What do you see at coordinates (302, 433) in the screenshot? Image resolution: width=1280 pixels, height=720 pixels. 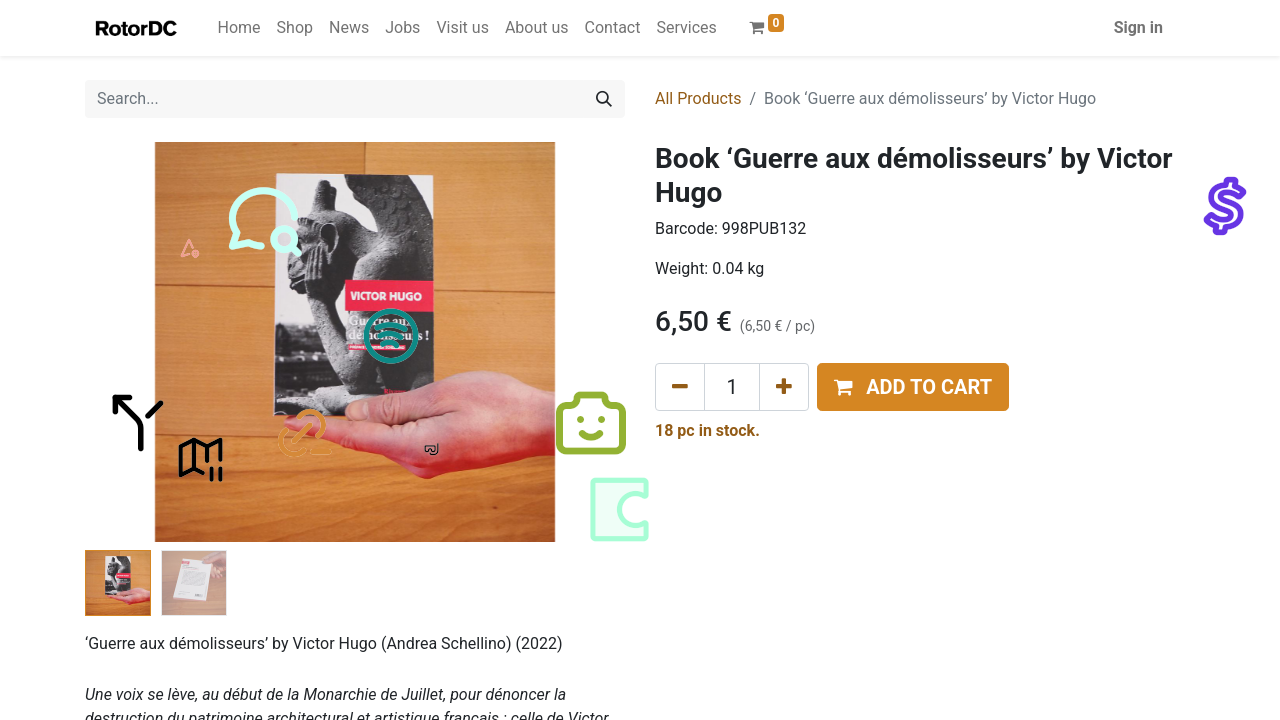 I see `remove a link or hyperlink` at bounding box center [302, 433].